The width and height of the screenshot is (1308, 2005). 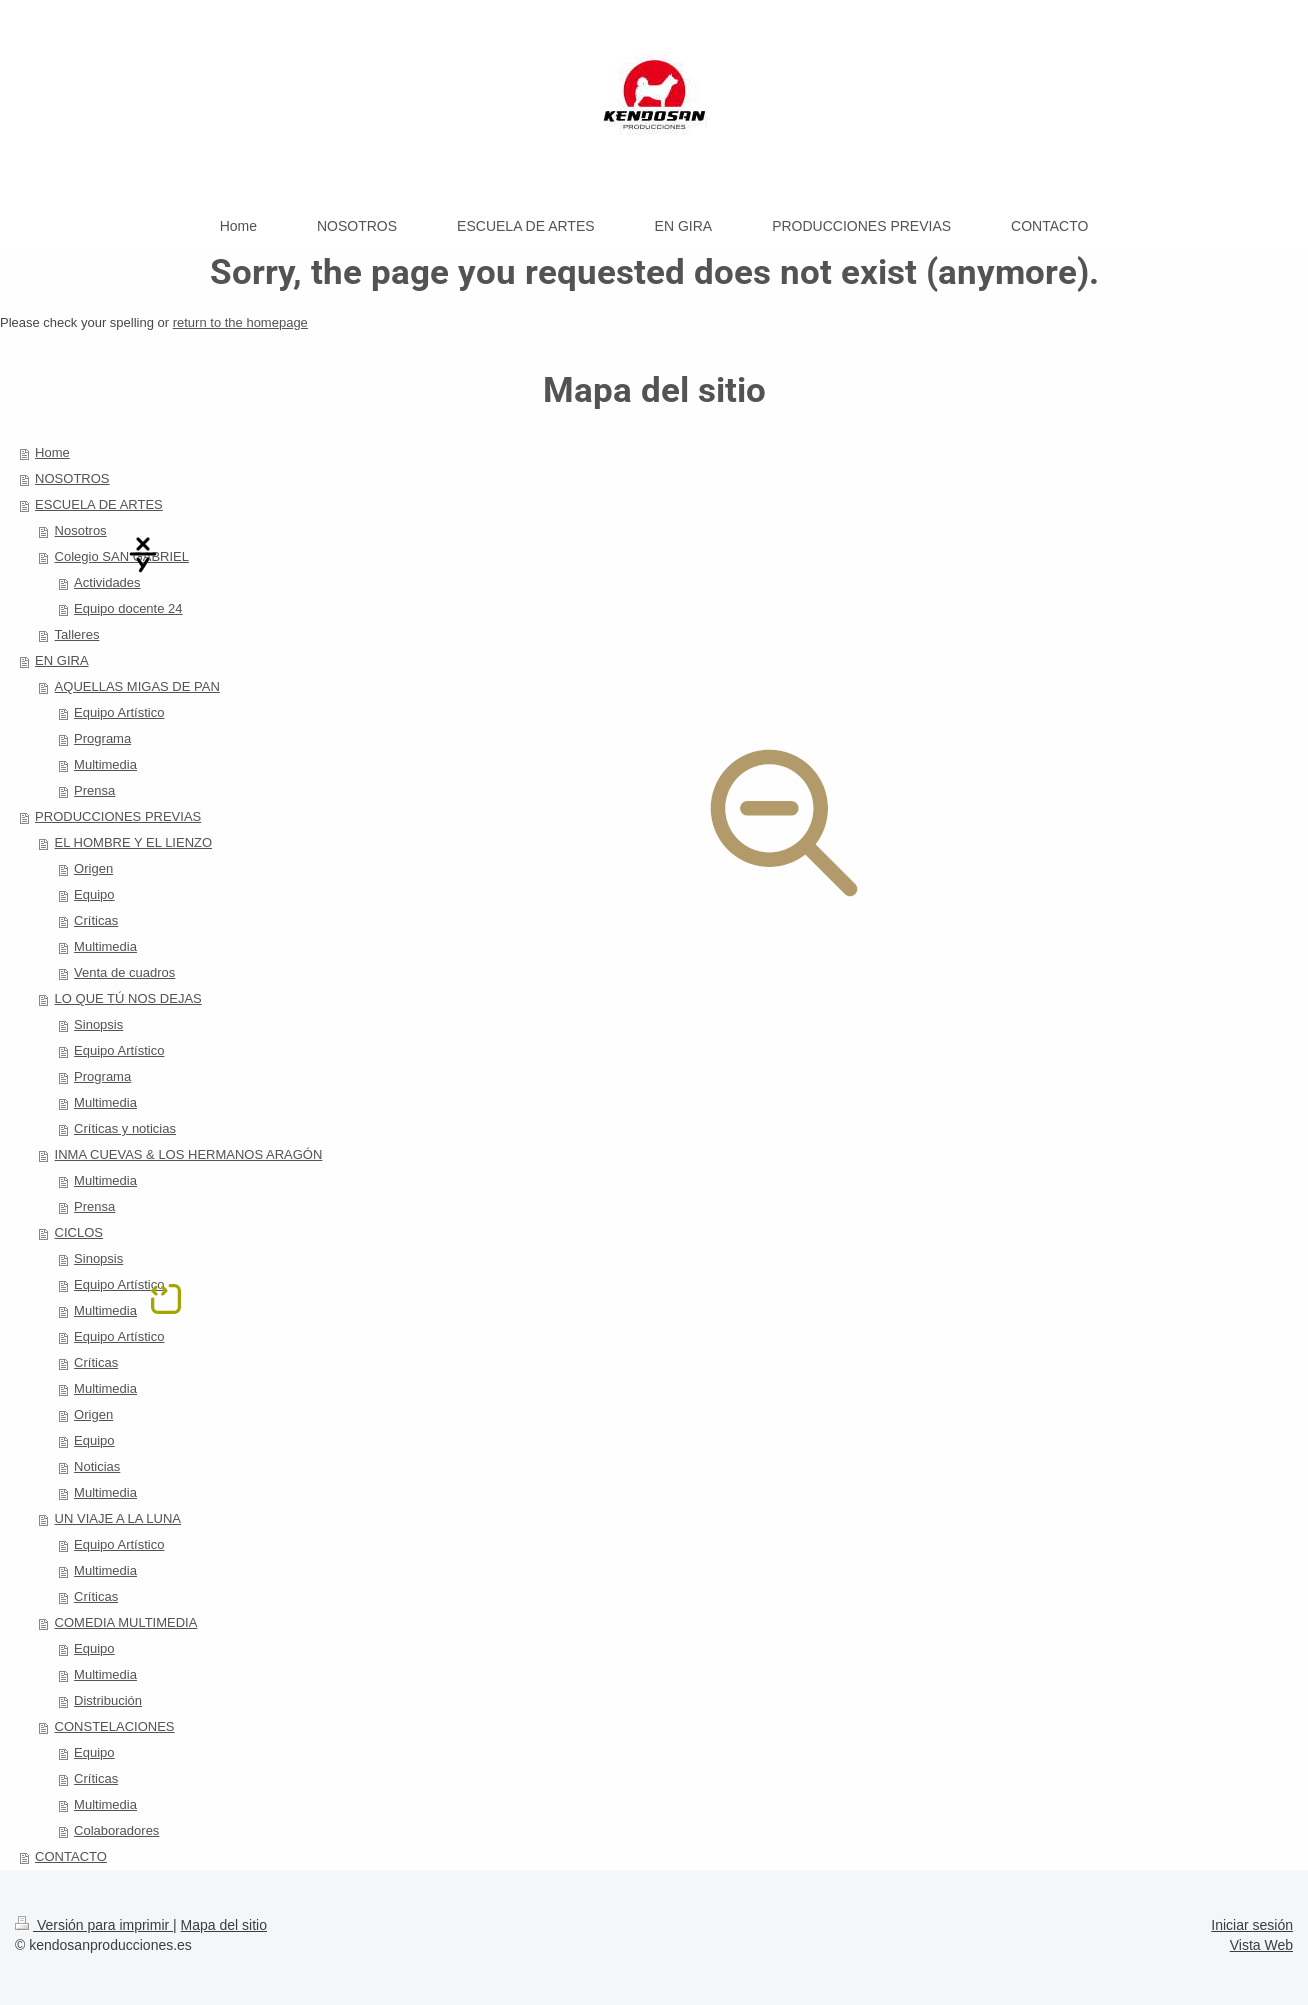 What do you see at coordinates (143, 554) in the screenshot?
I see `perform division calculation` at bounding box center [143, 554].